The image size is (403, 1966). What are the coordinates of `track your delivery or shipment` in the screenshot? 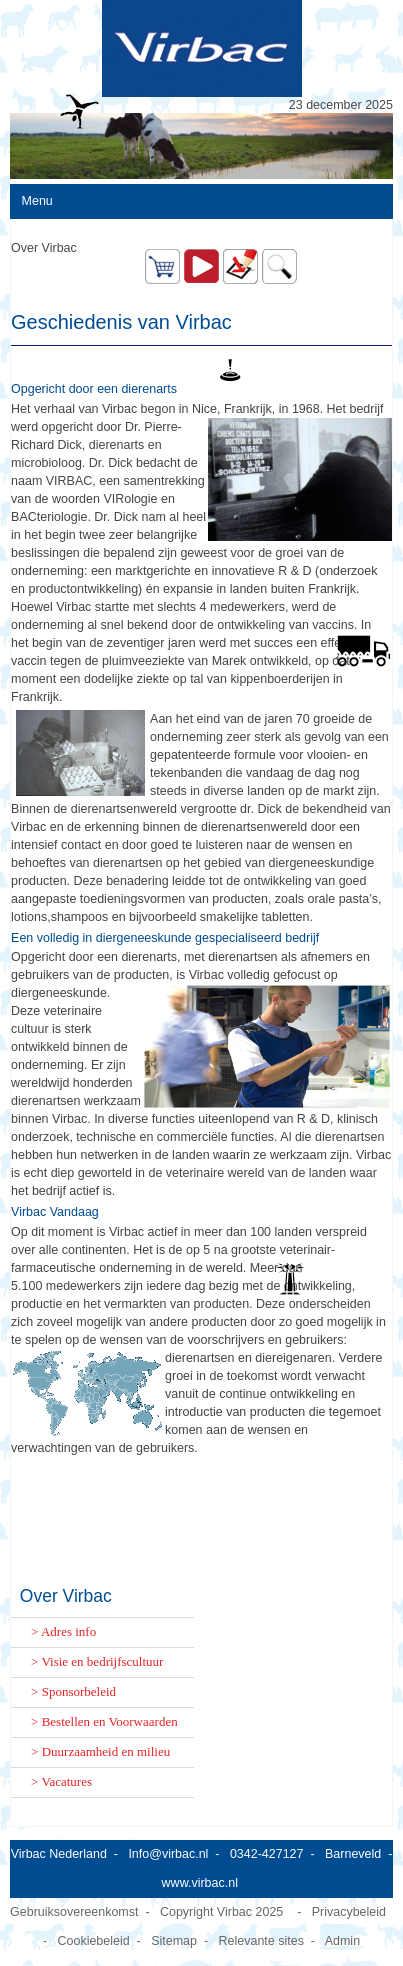 It's located at (363, 651).